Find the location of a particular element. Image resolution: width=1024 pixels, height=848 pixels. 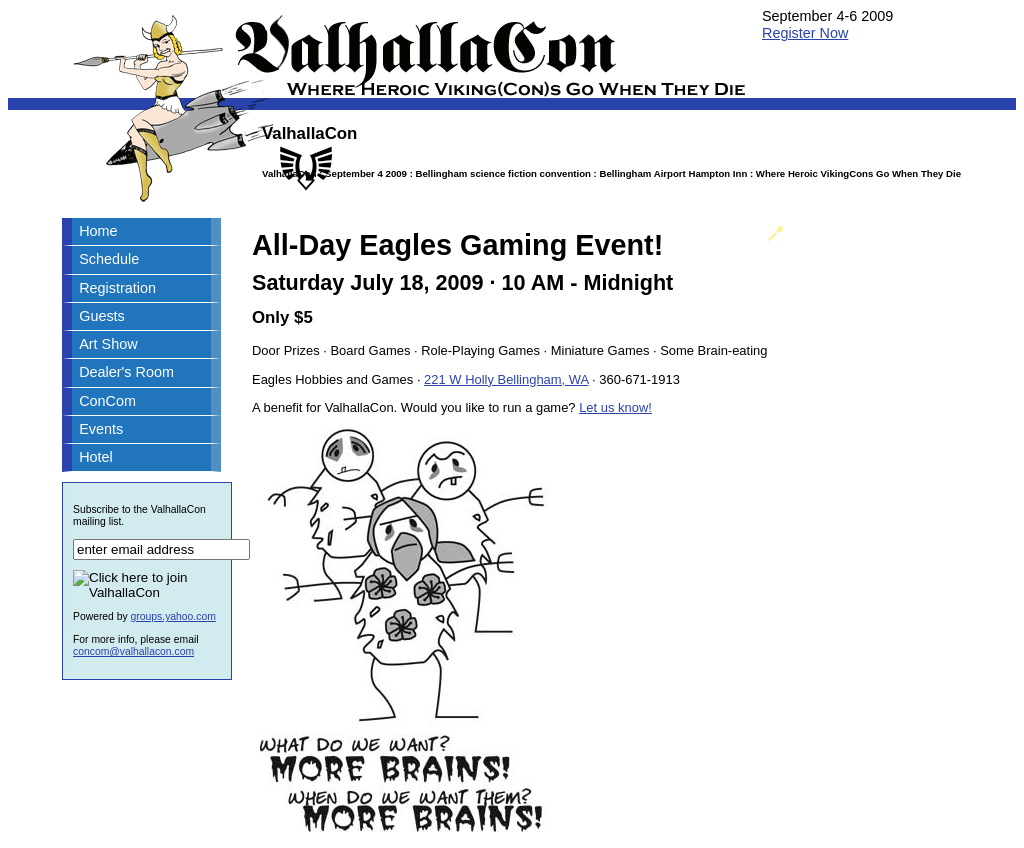

guild or faction emblem in a game interface is located at coordinates (306, 165).